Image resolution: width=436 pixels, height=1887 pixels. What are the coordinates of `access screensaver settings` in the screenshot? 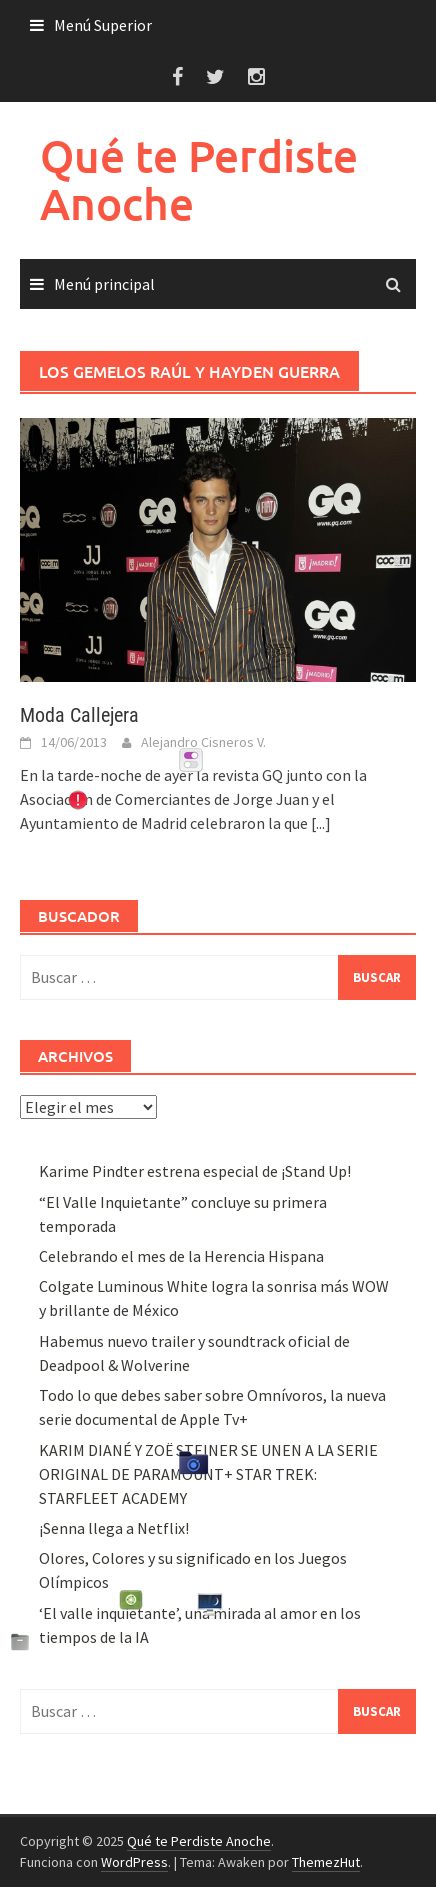 It's located at (210, 1604).